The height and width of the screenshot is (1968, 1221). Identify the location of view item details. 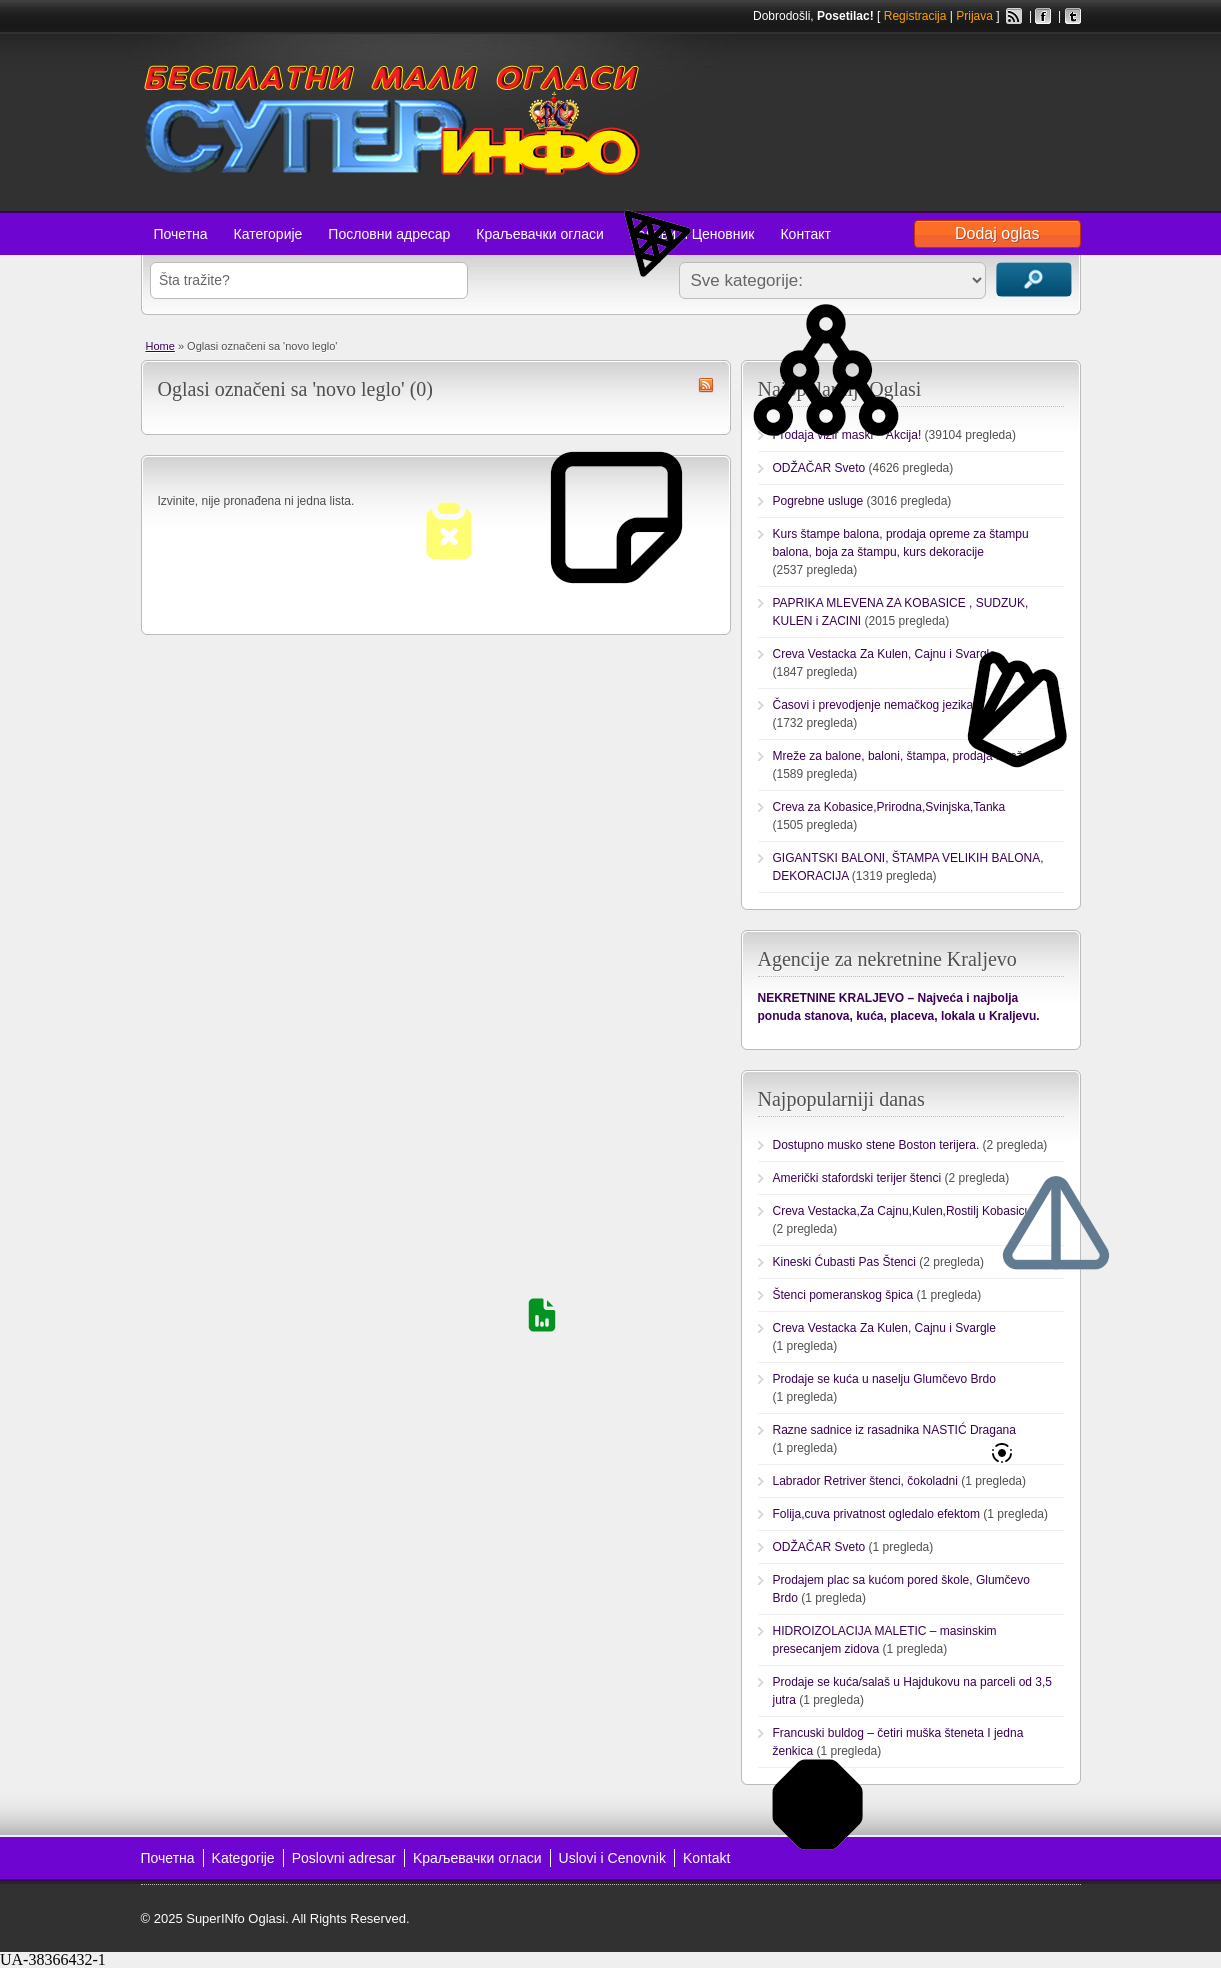
(1056, 1226).